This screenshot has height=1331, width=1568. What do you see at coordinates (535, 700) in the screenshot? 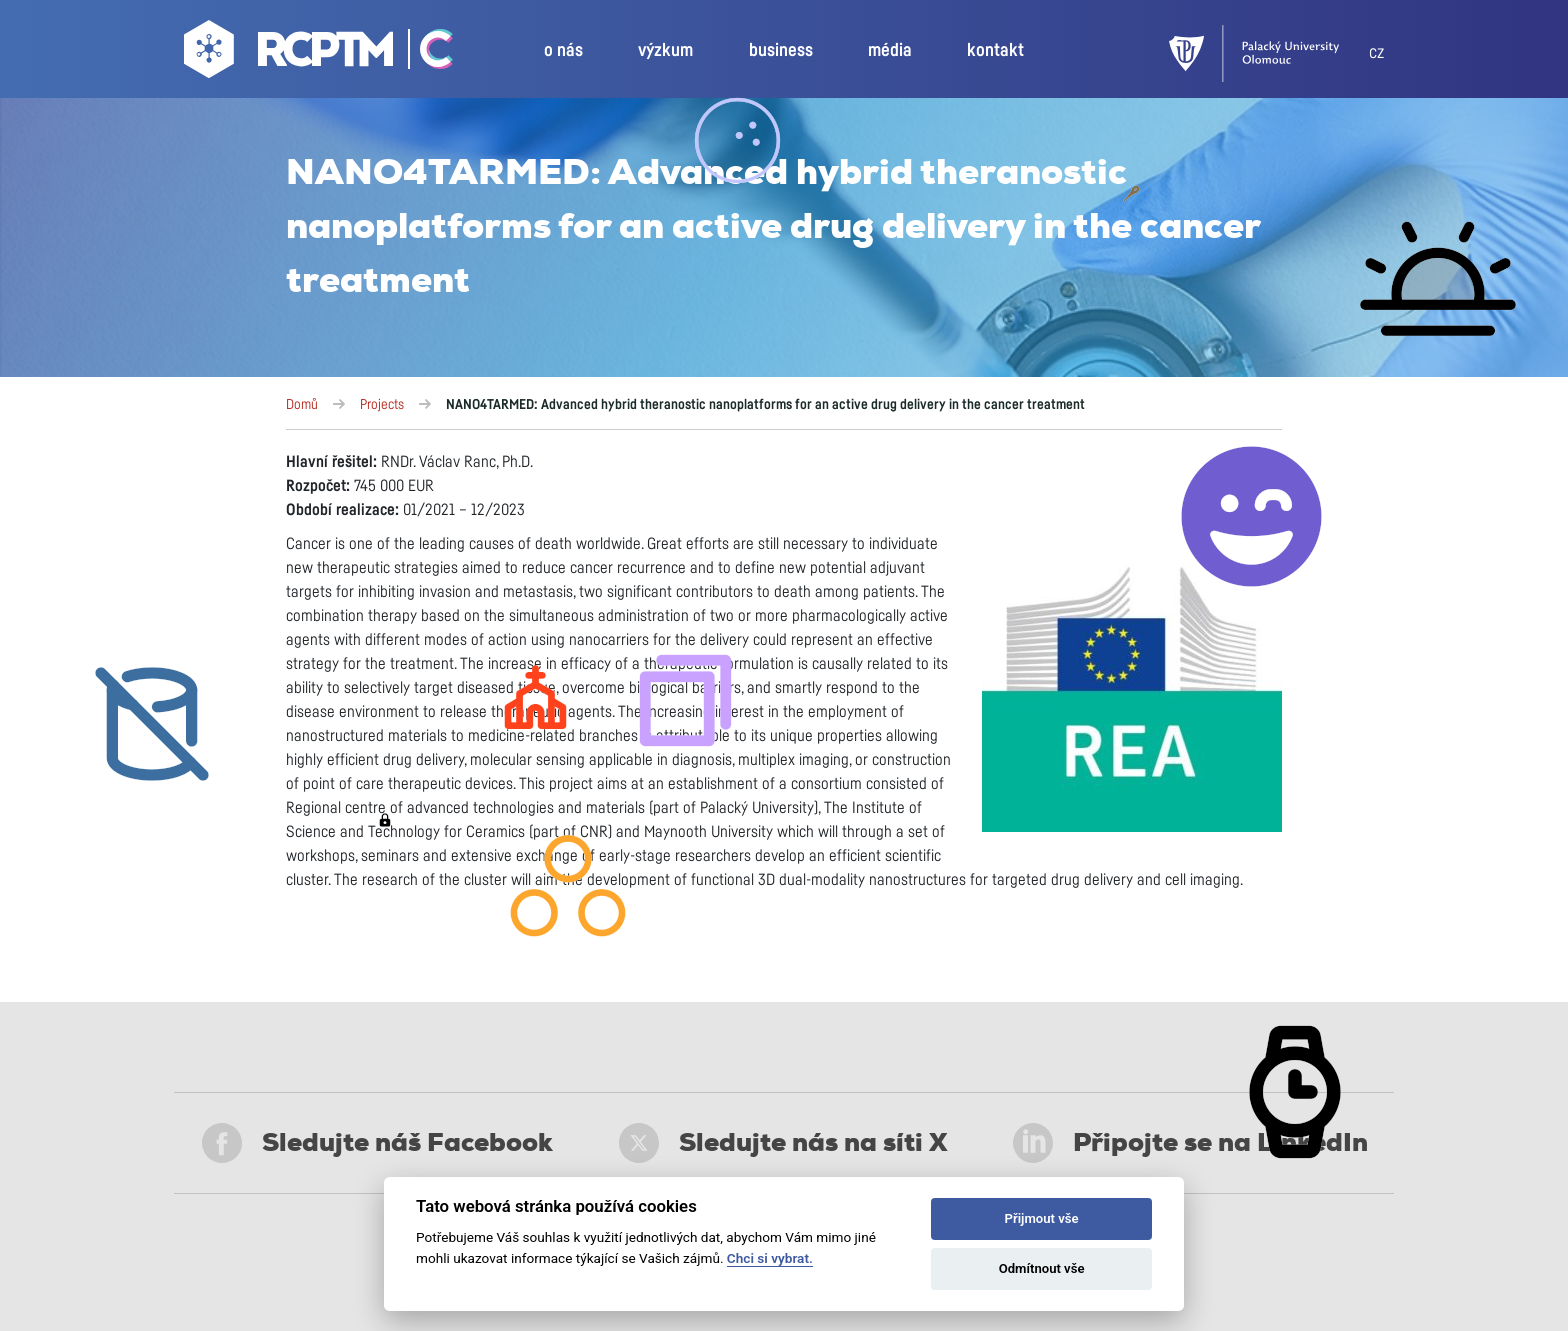
I see `view nearby churches or places of worship` at bounding box center [535, 700].